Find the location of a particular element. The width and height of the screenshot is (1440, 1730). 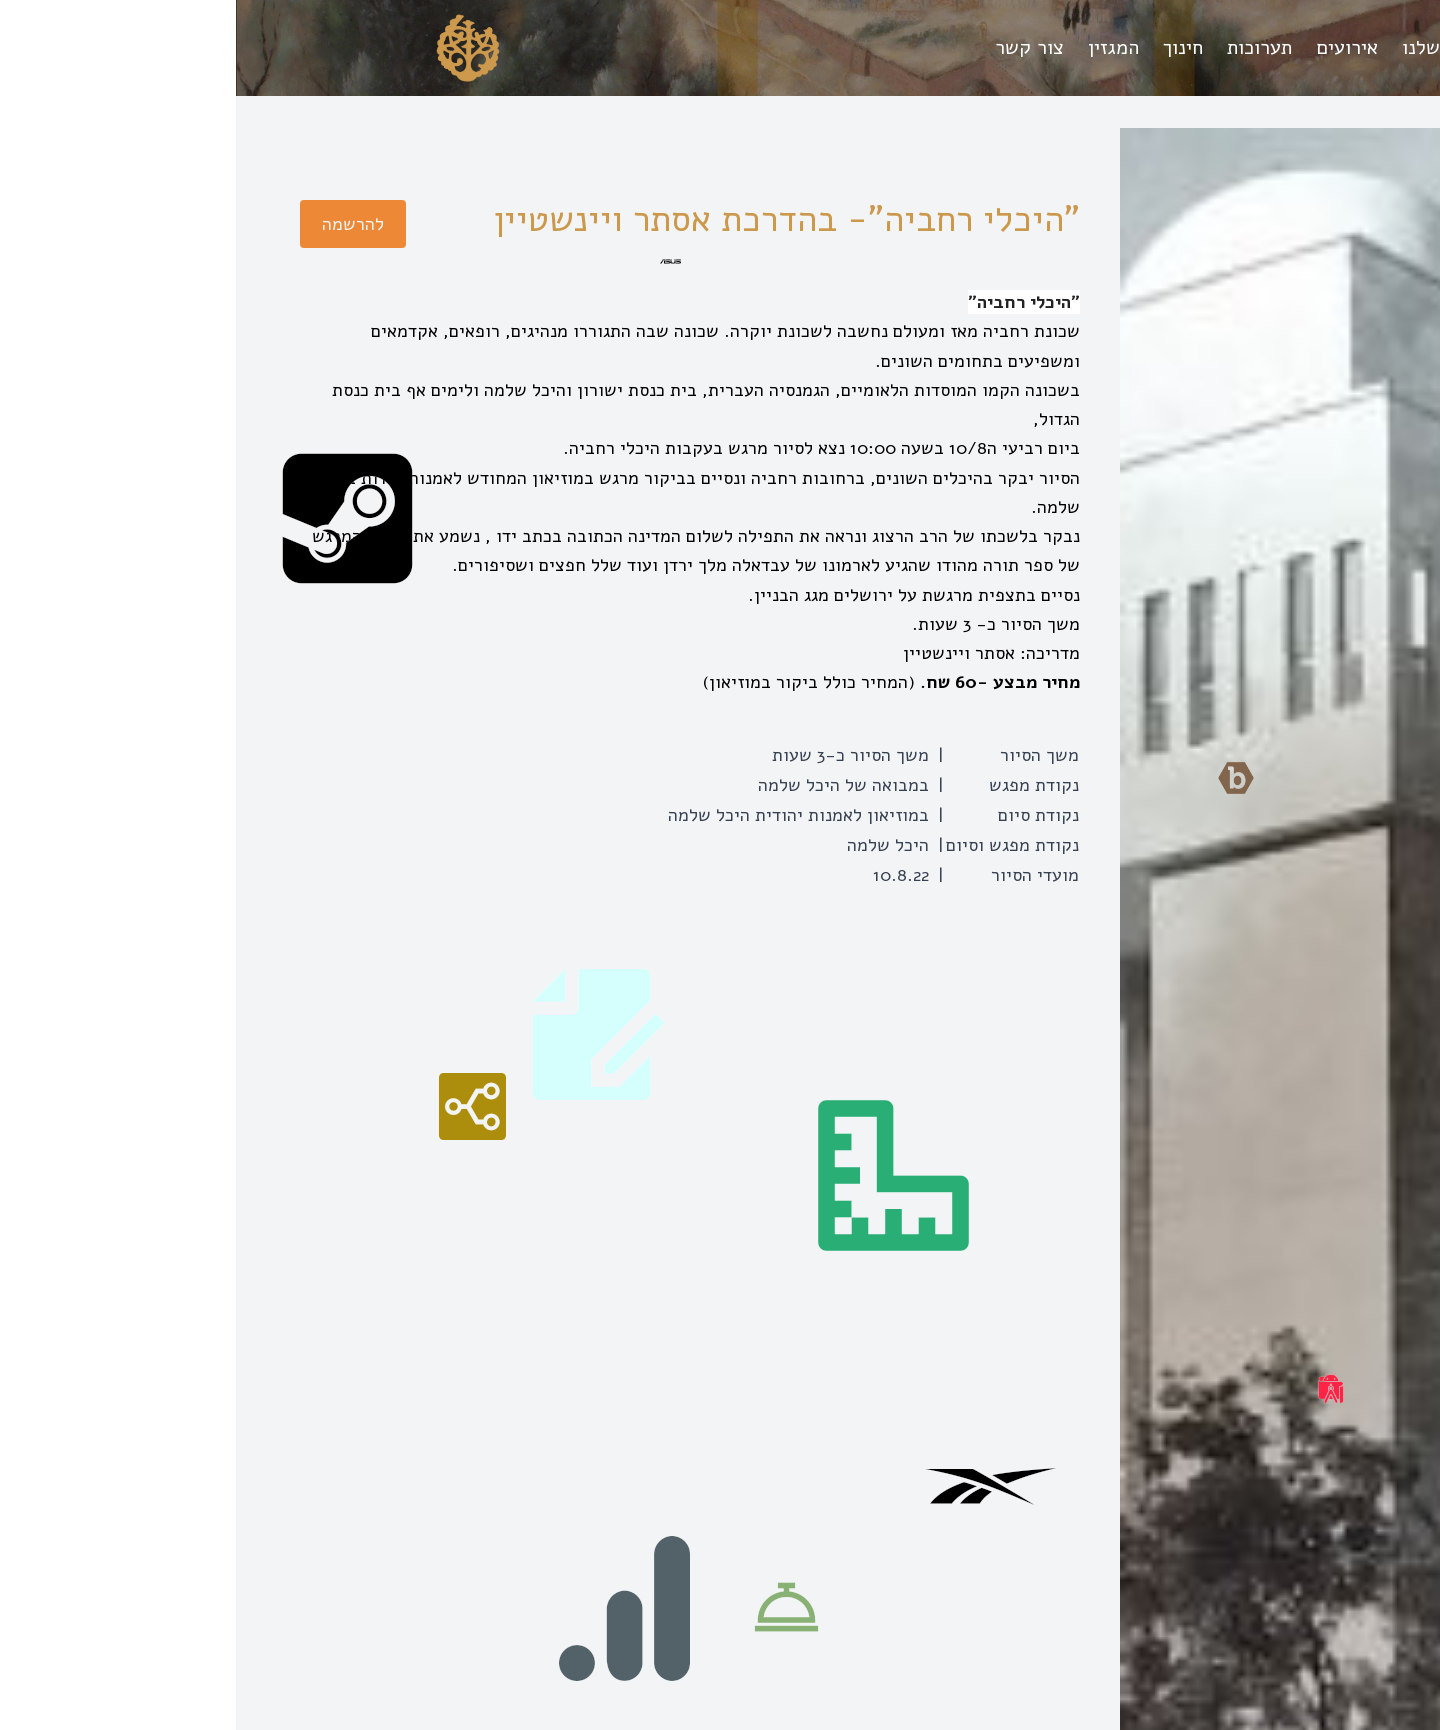

visit bugcrowd security platform is located at coordinates (1236, 778).